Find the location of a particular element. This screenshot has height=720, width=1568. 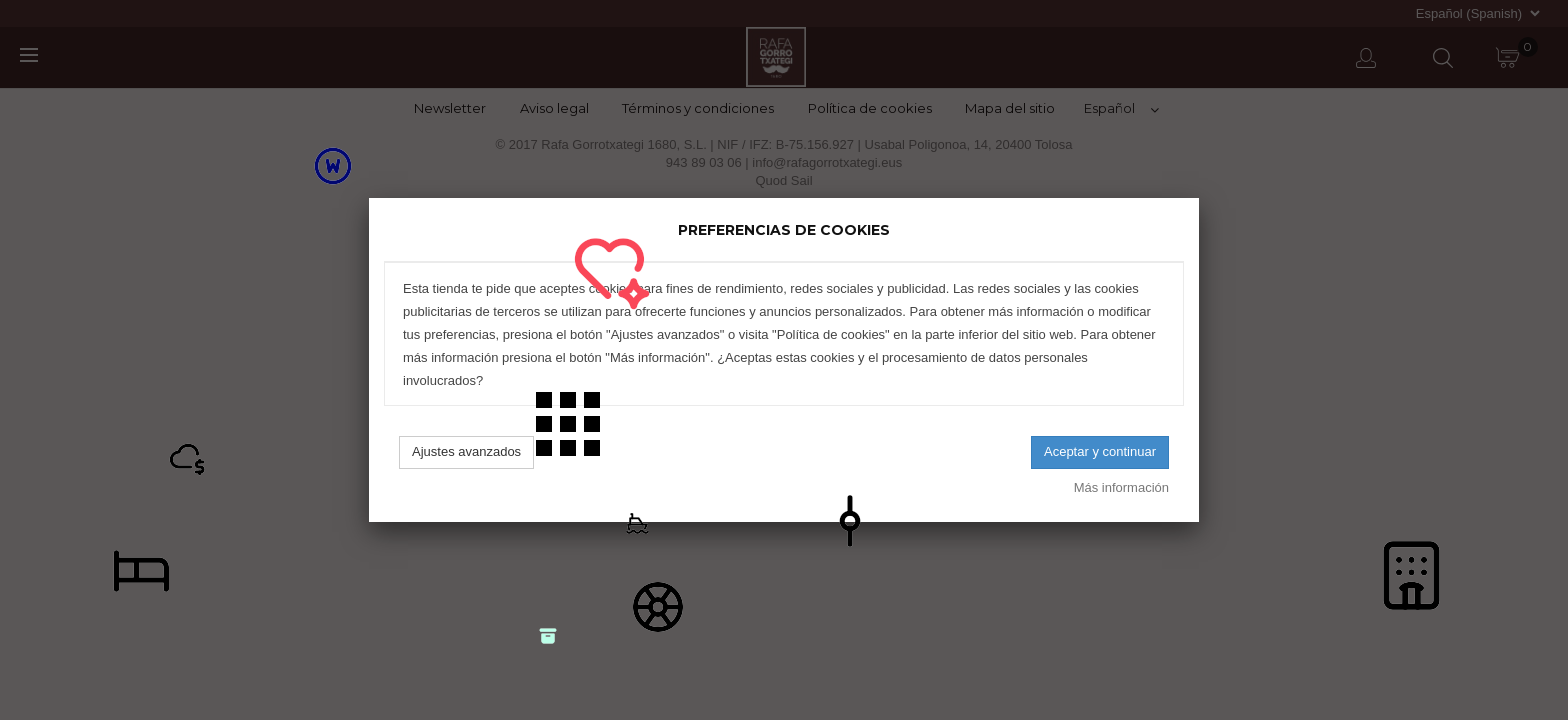

open the app drawer or launcher is located at coordinates (568, 424).